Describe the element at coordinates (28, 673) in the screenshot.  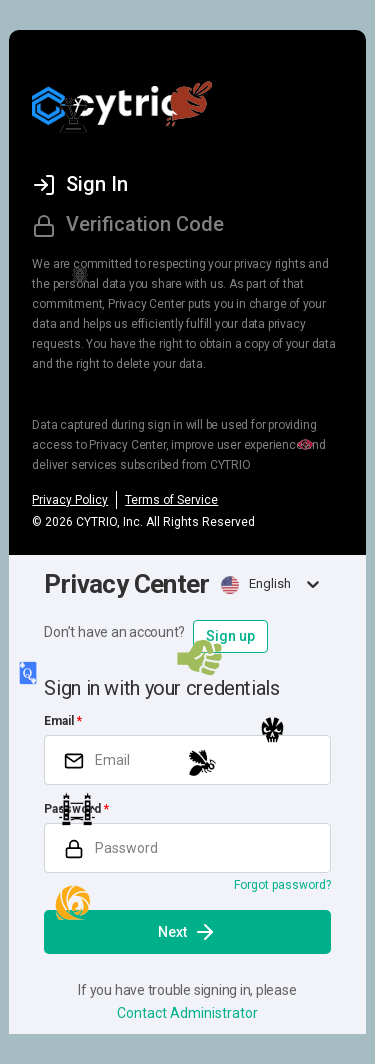
I see `queen of clubs playing card` at that location.